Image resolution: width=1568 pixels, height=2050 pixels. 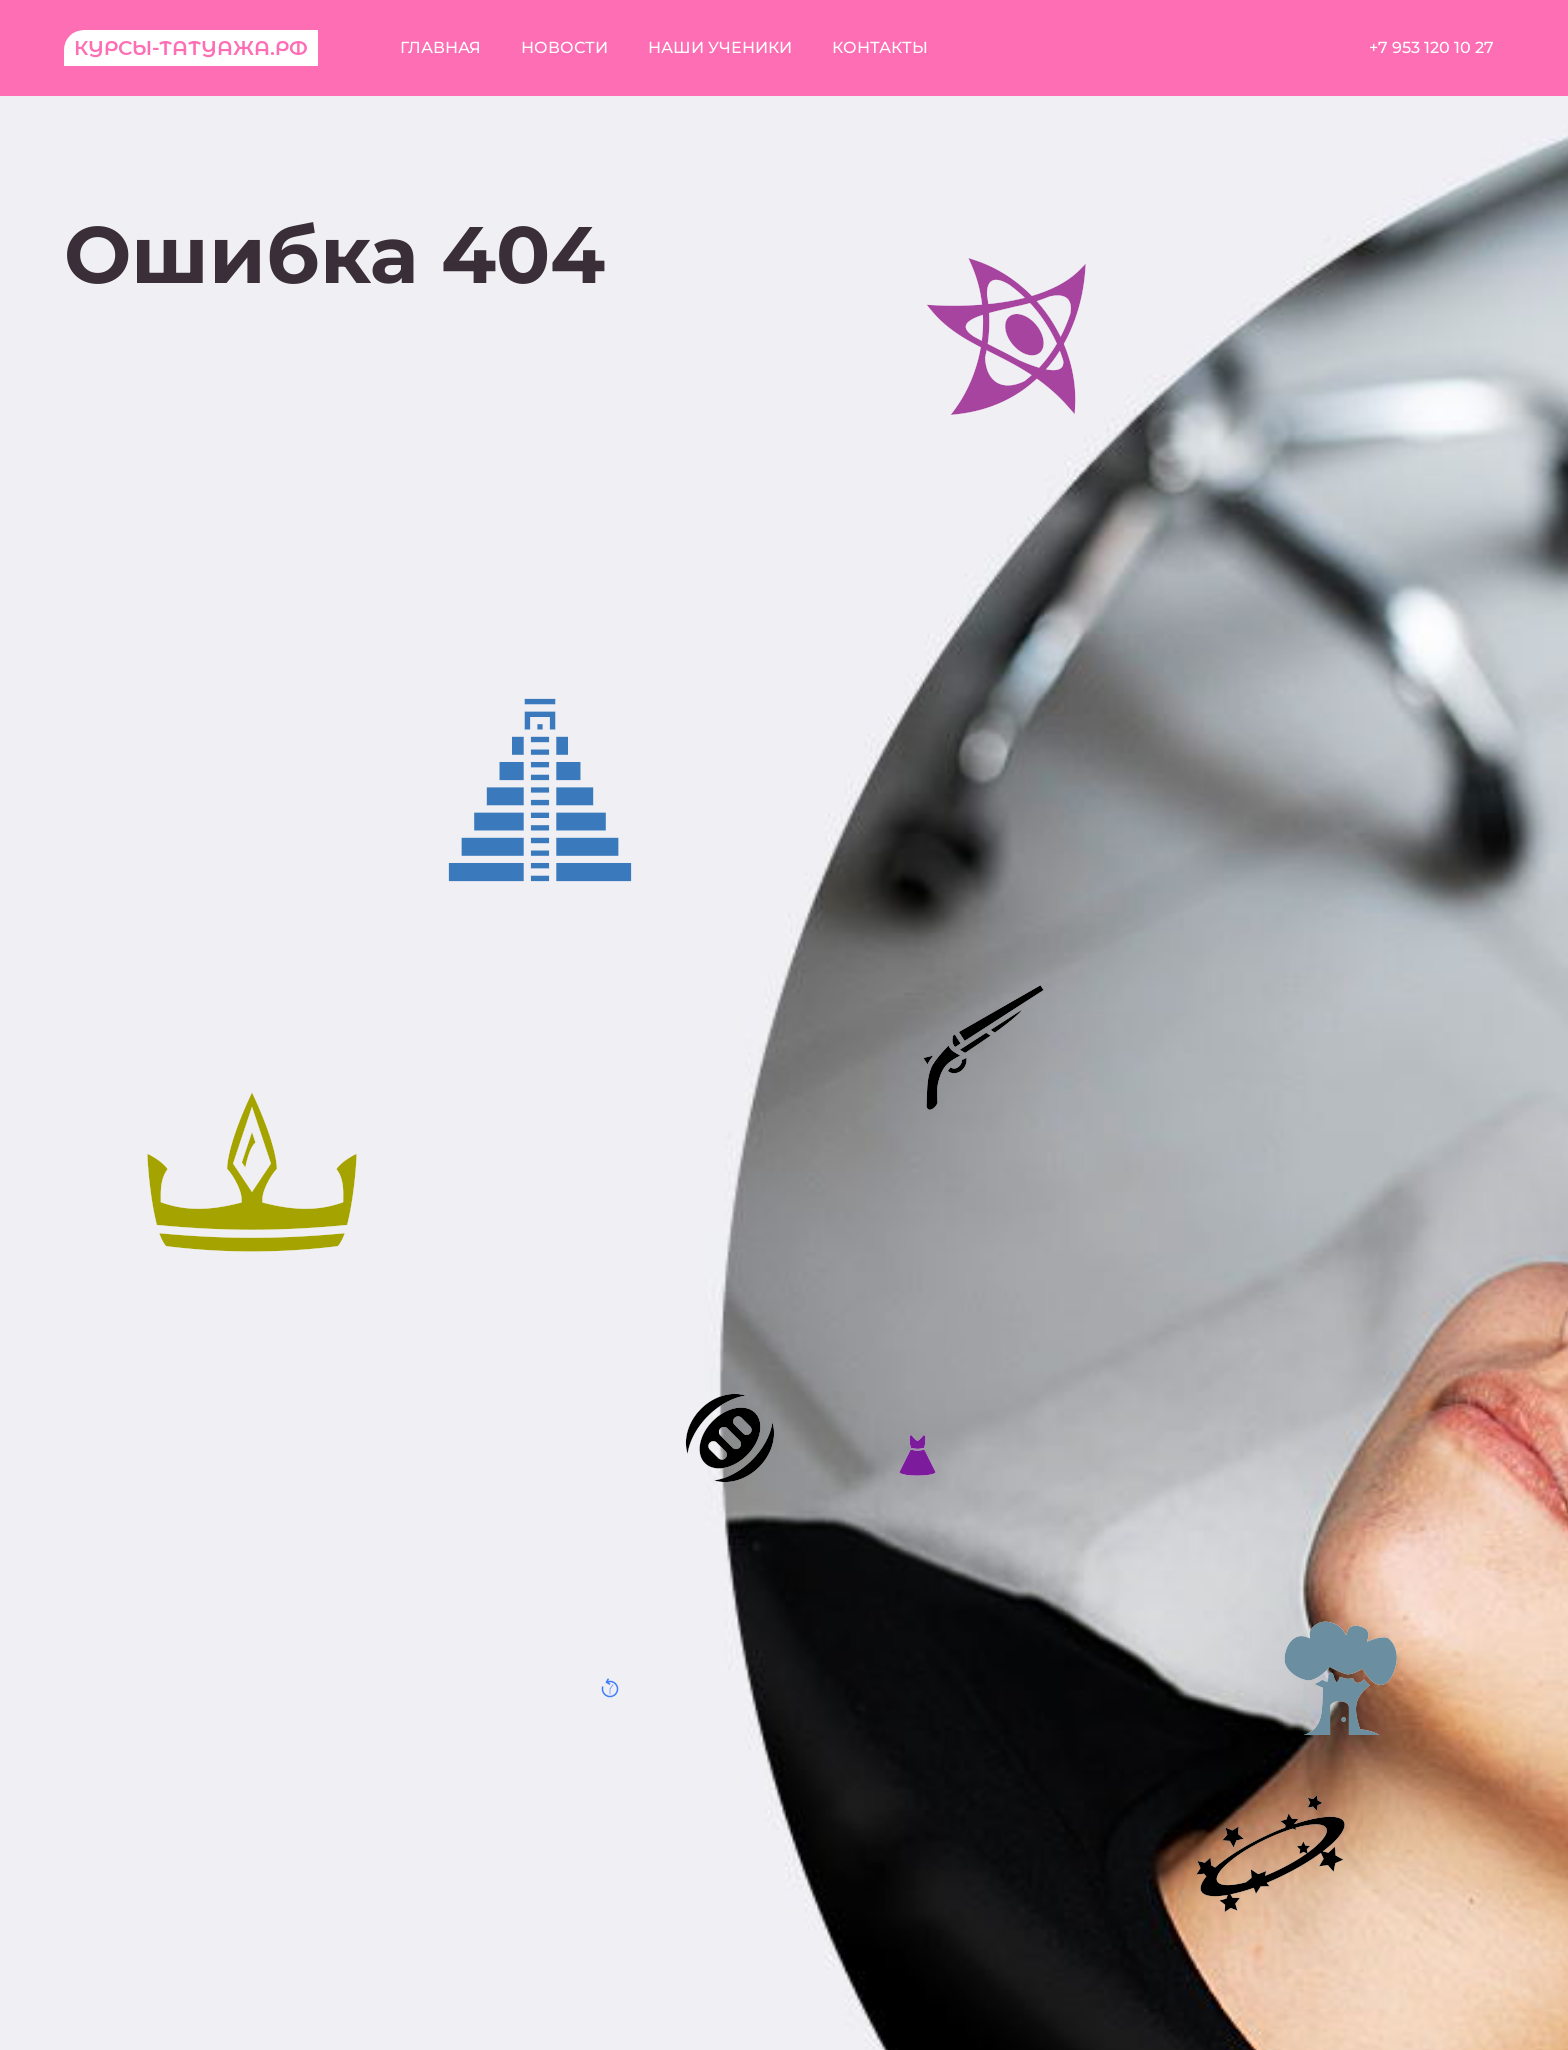 What do you see at coordinates (540, 790) in the screenshot?
I see `explore ancient civilizations or history content` at bounding box center [540, 790].